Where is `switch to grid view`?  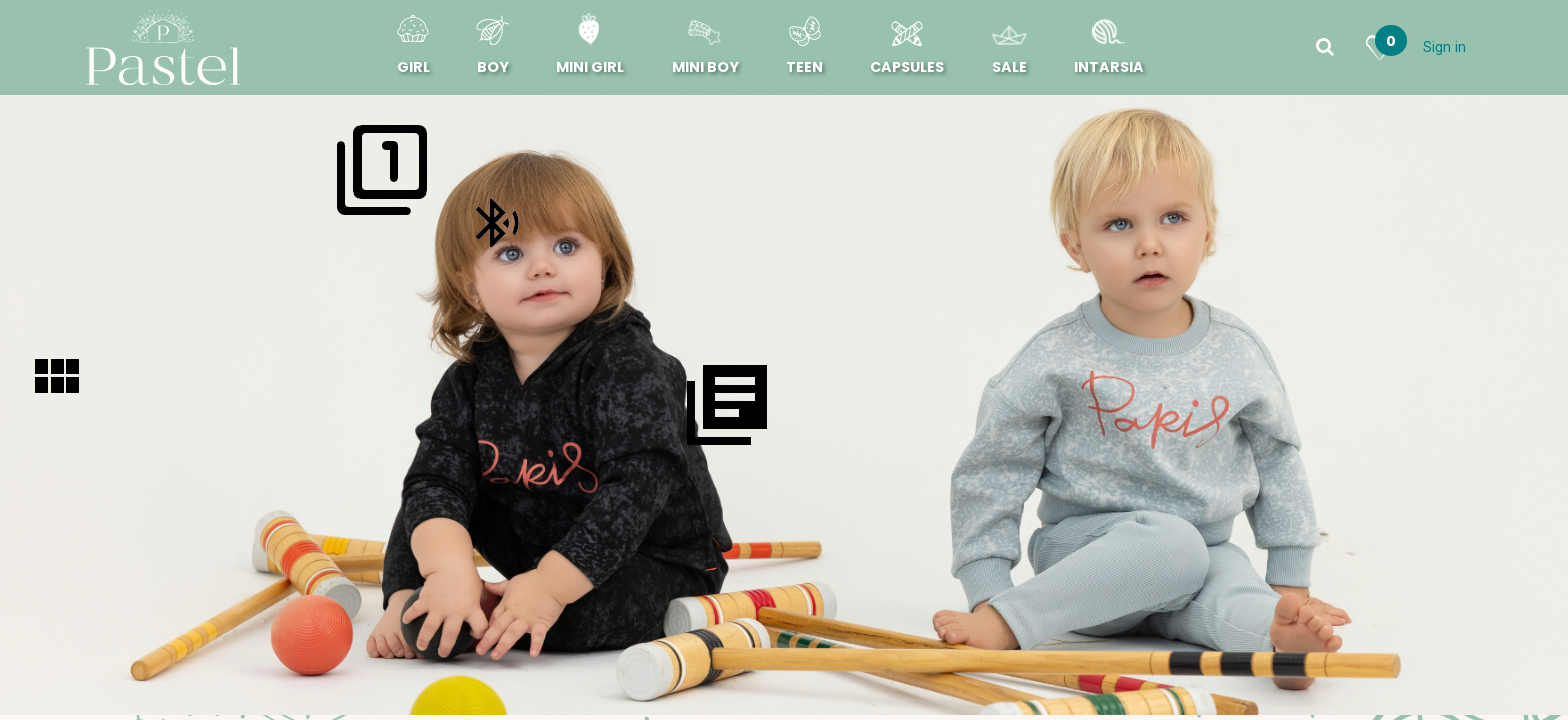
switch to grid view is located at coordinates (56, 377).